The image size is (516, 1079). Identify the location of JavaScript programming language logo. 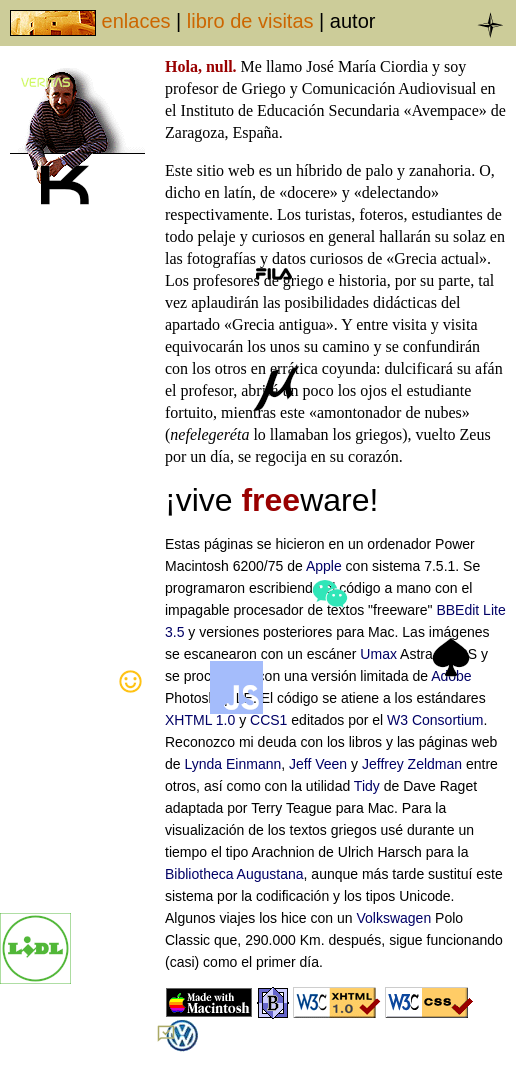
(236, 687).